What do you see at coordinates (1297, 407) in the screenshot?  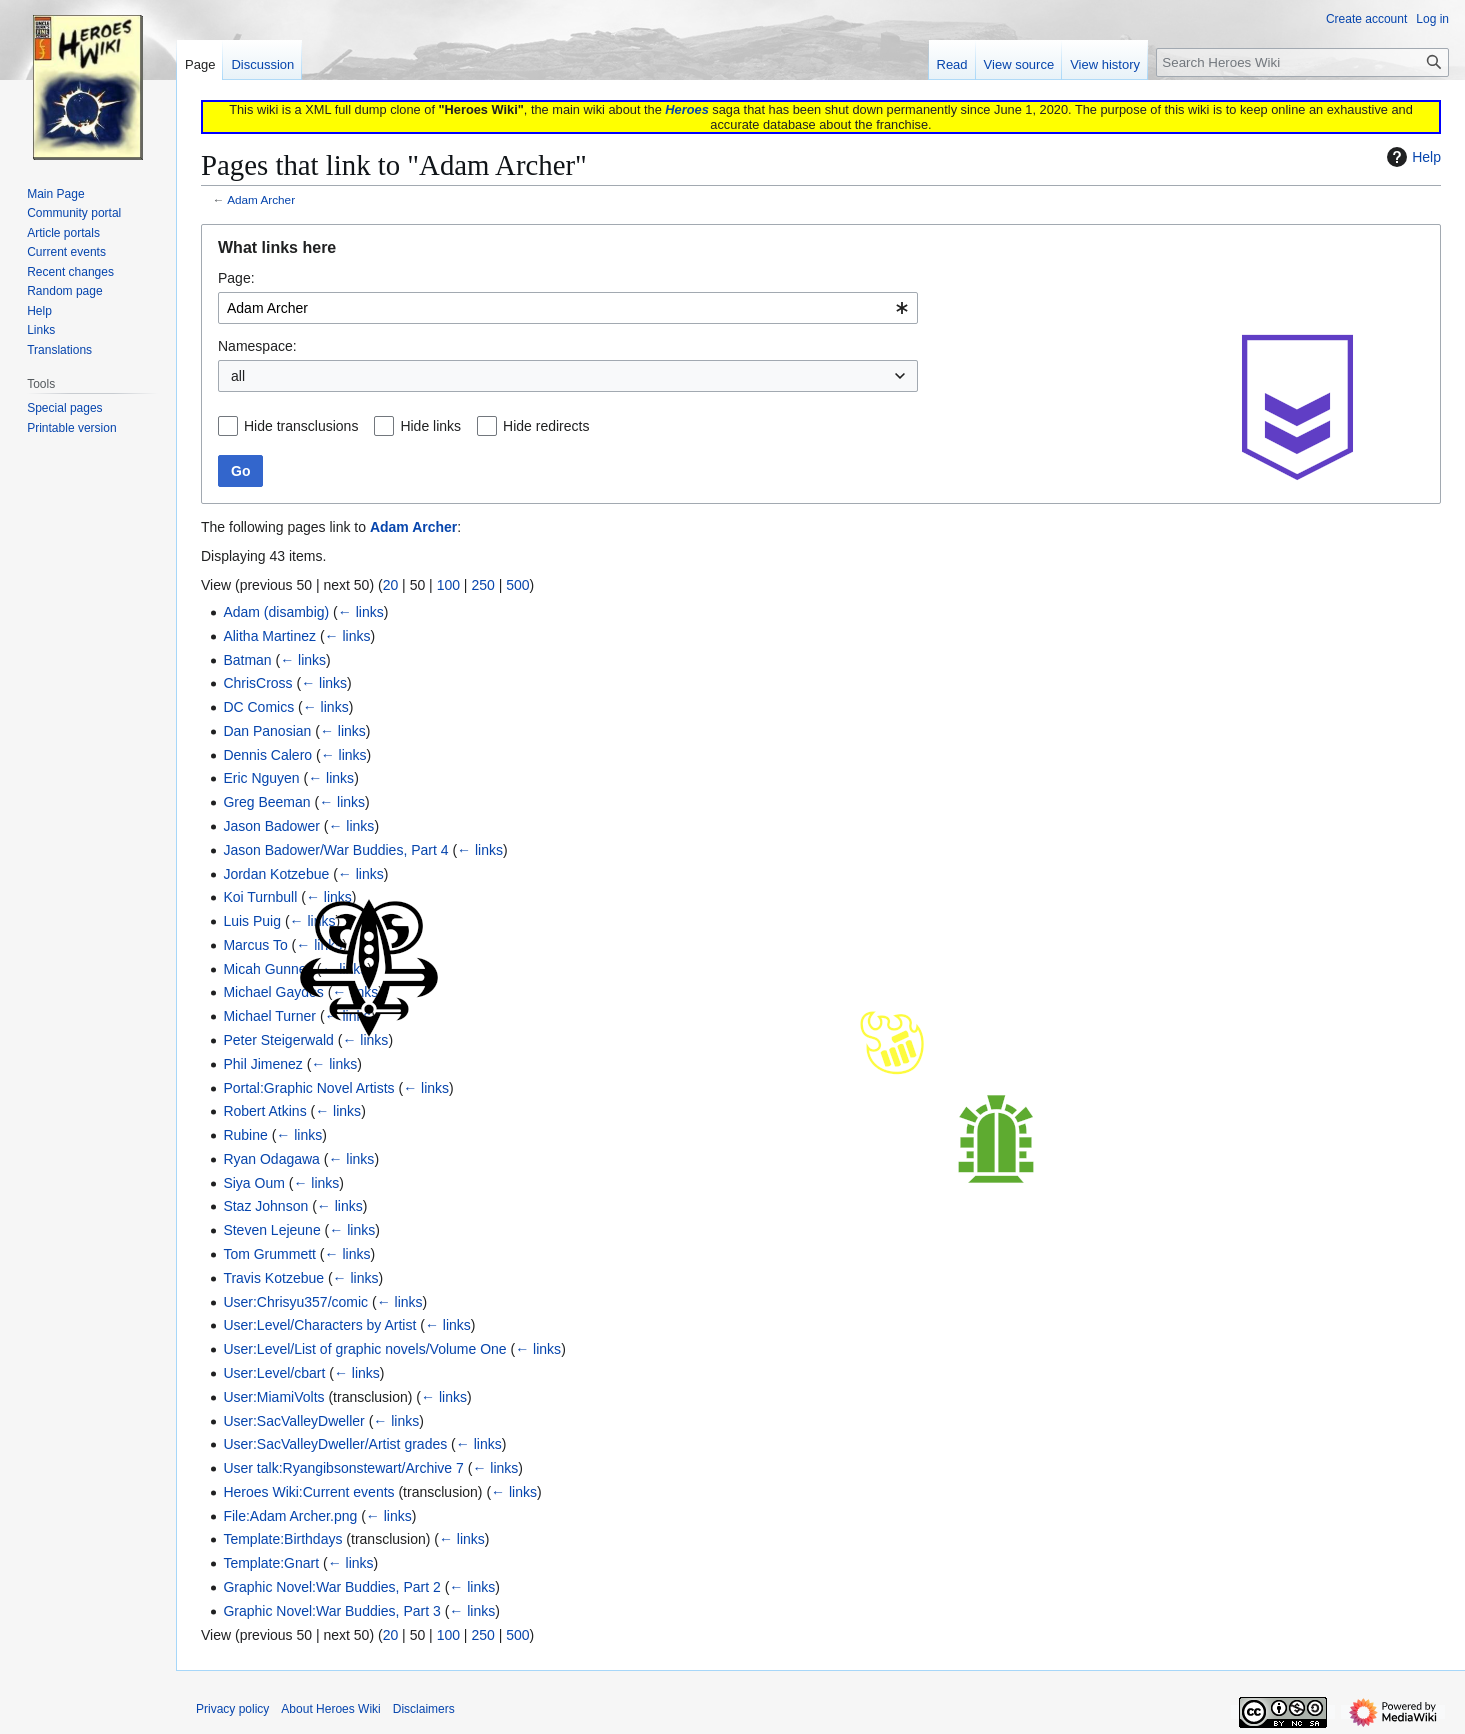 I see `indicates rank level 2 or sergeant status` at bounding box center [1297, 407].